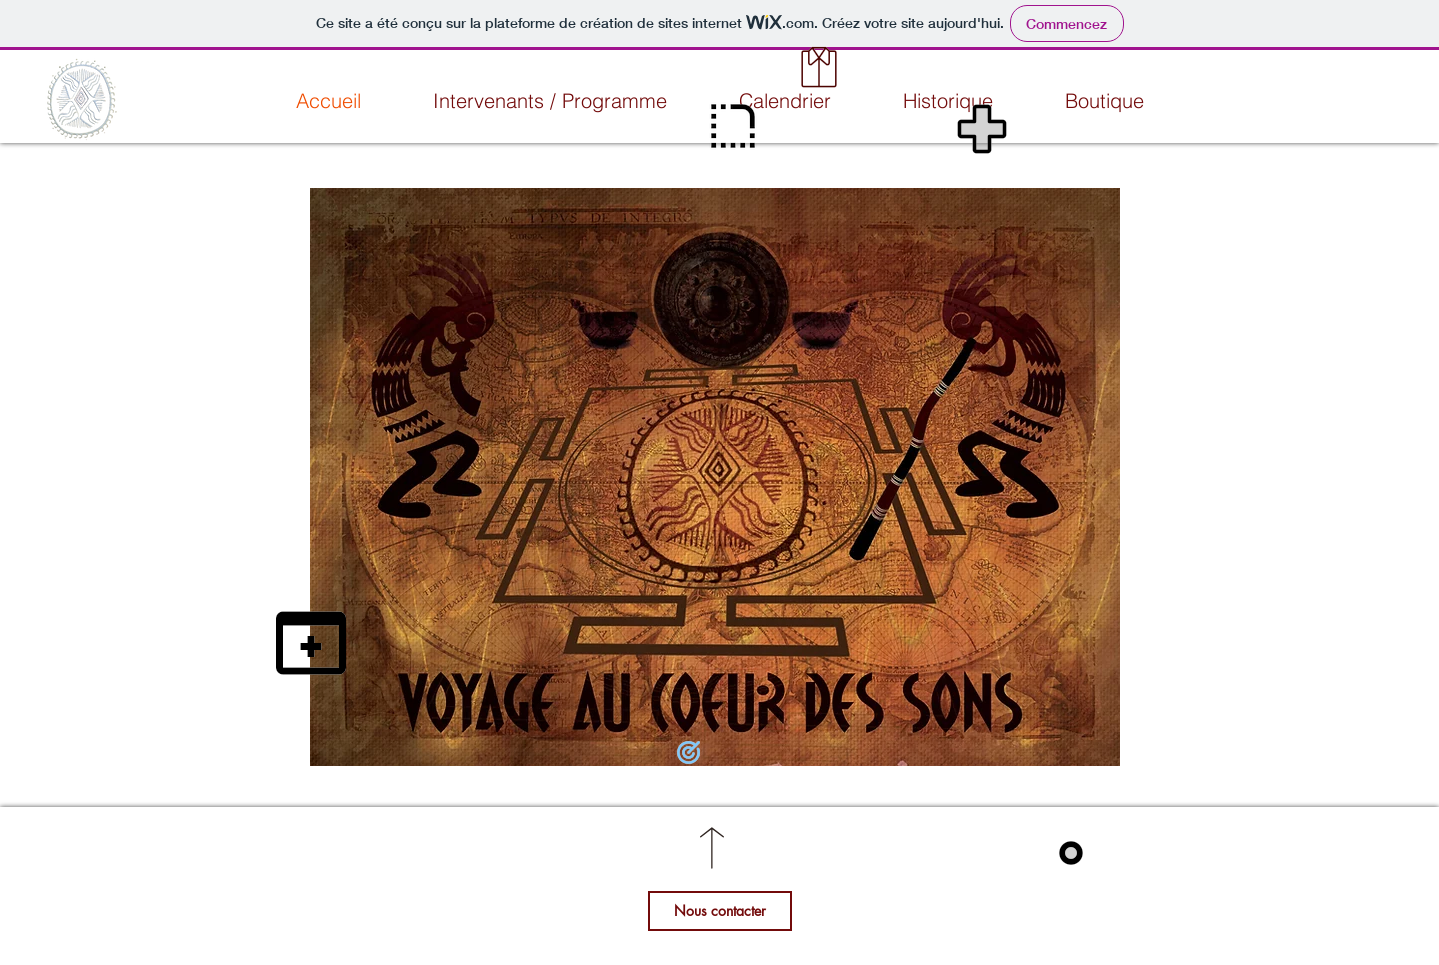 Image resolution: width=1439 pixels, height=965 pixels. I want to click on view clothing or apparel items, so click(819, 68).